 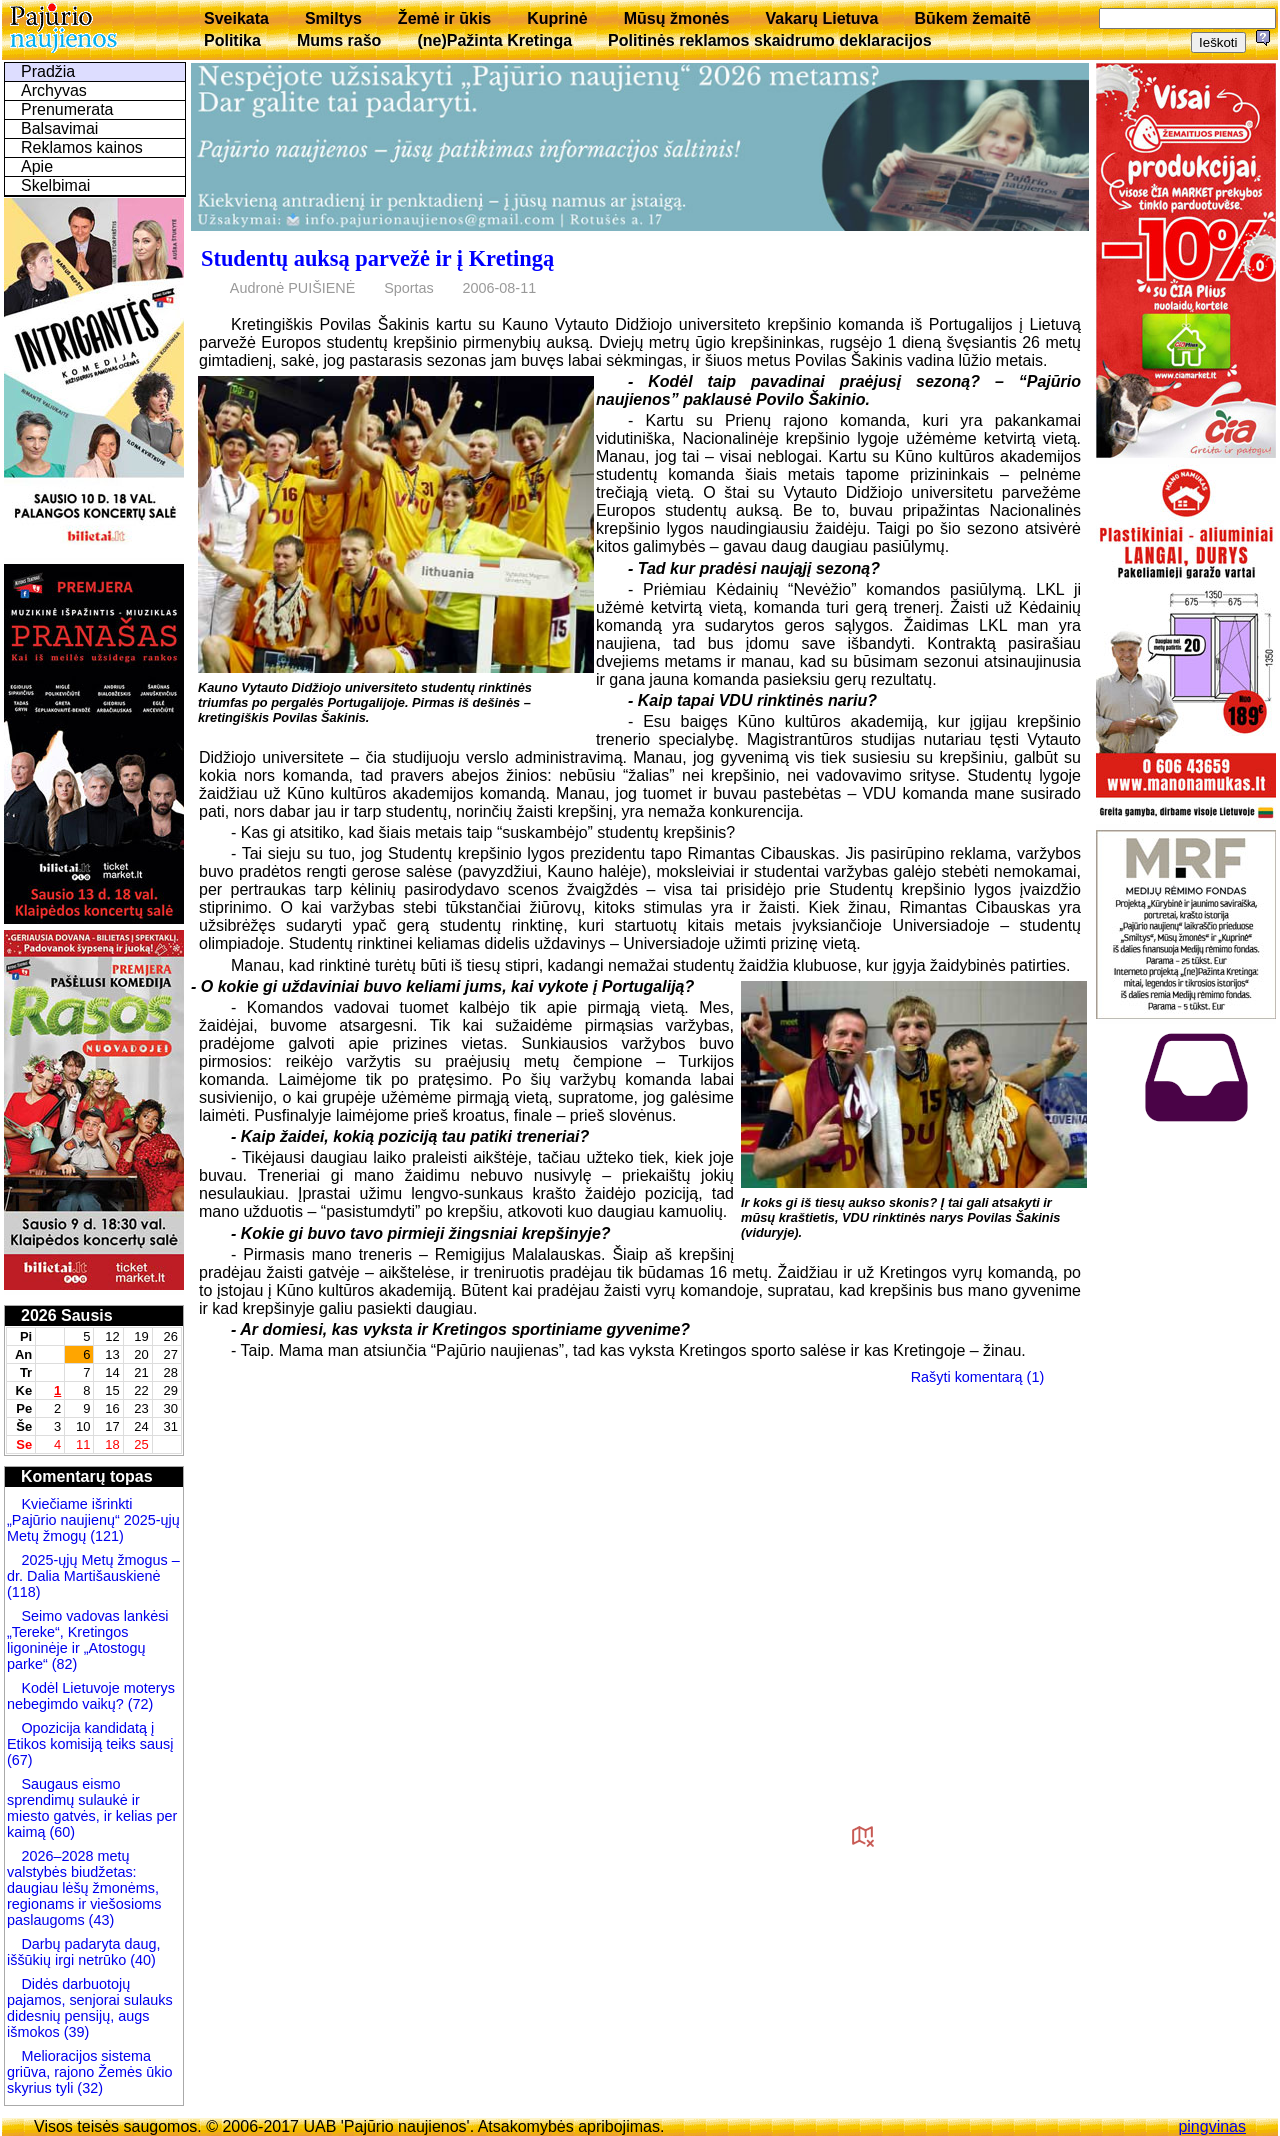 I want to click on view your inbox messages, so click(x=1196, y=1077).